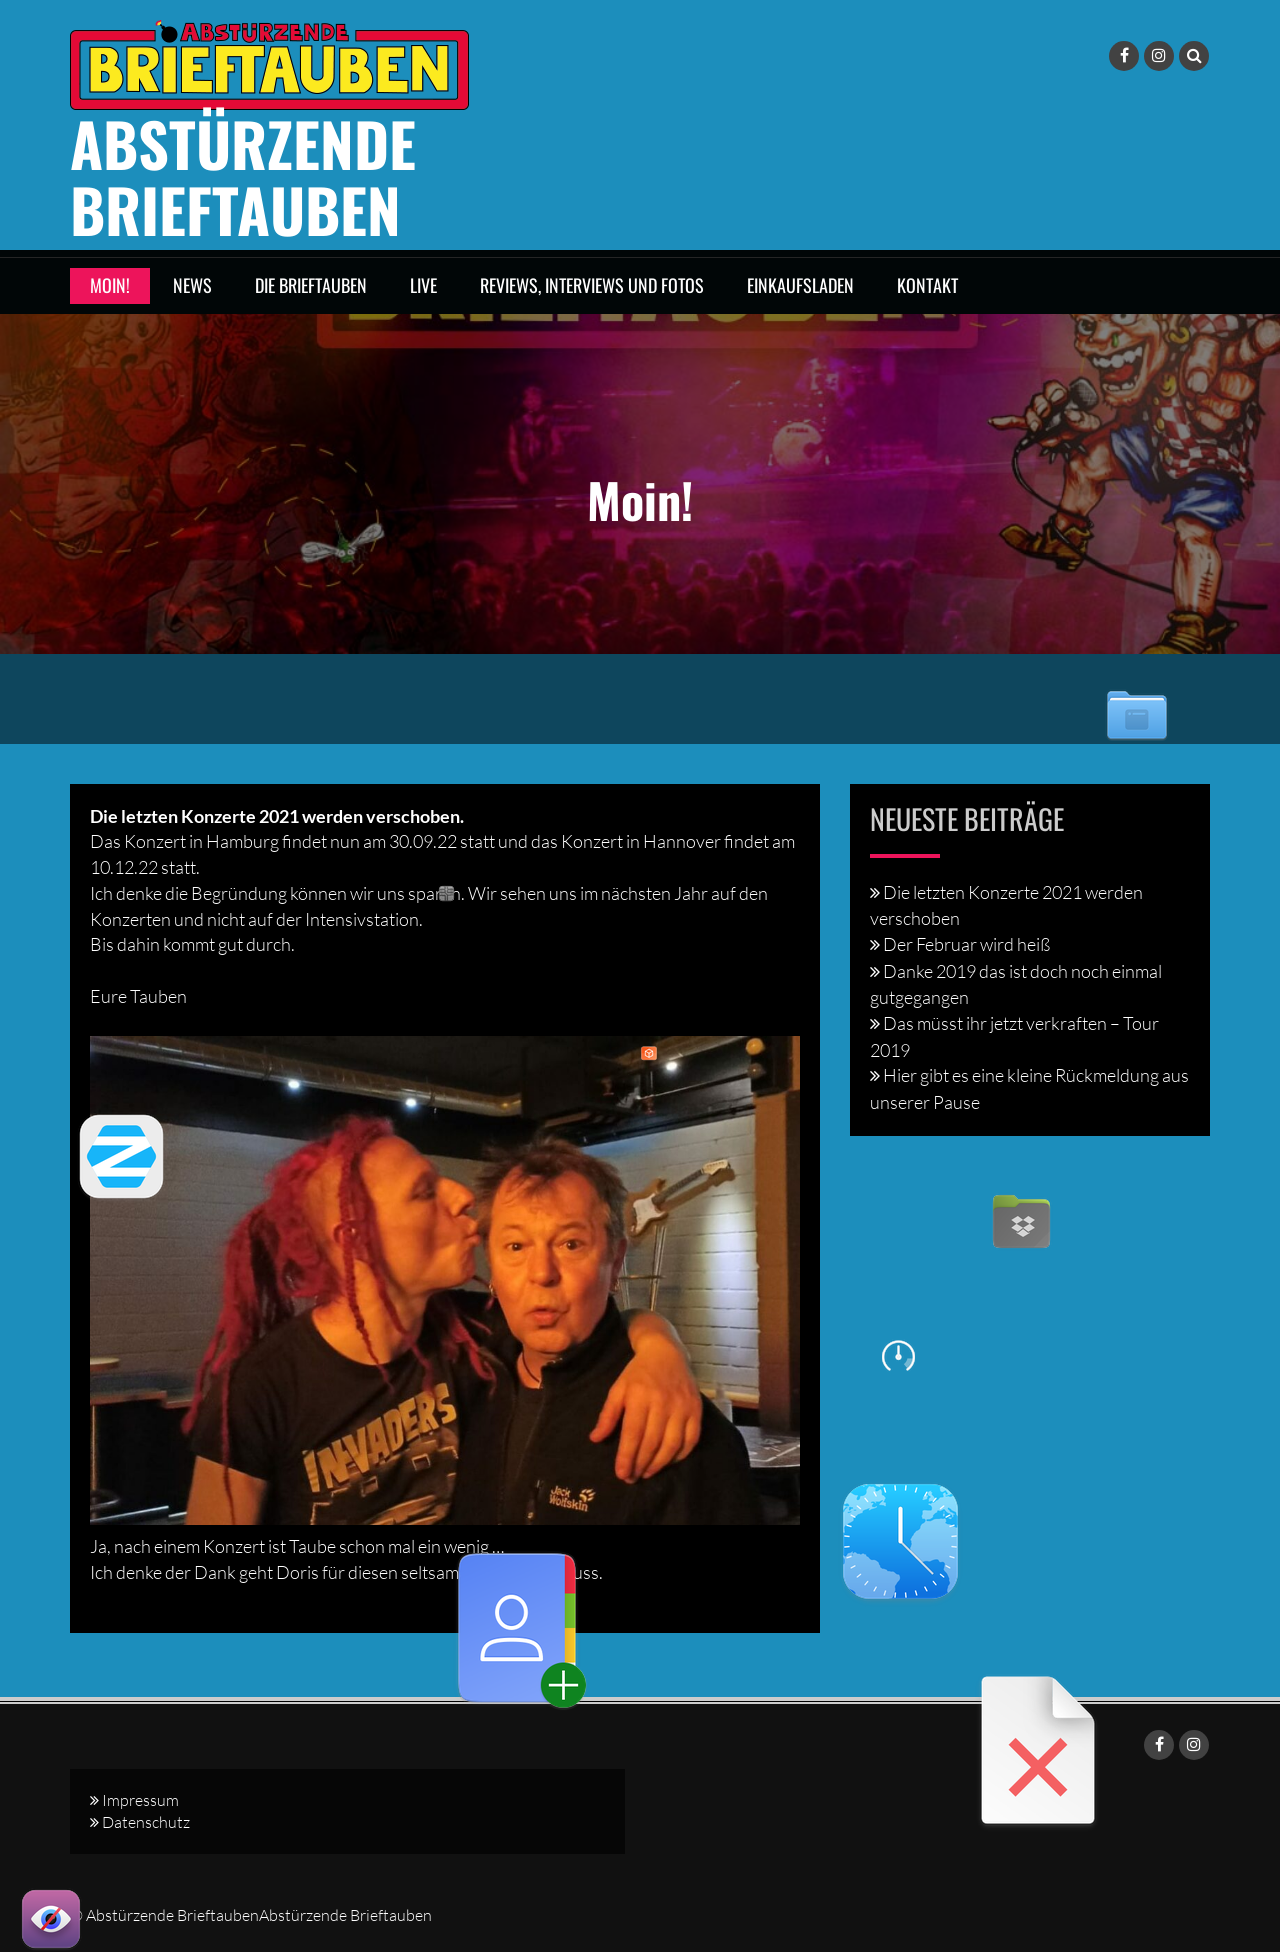 This screenshot has width=1280, height=1952. What do you see at coordinates (1021, 1221) in the screenshot?
I see `open your dropbox folder` at bounding box center [1021, 1221].